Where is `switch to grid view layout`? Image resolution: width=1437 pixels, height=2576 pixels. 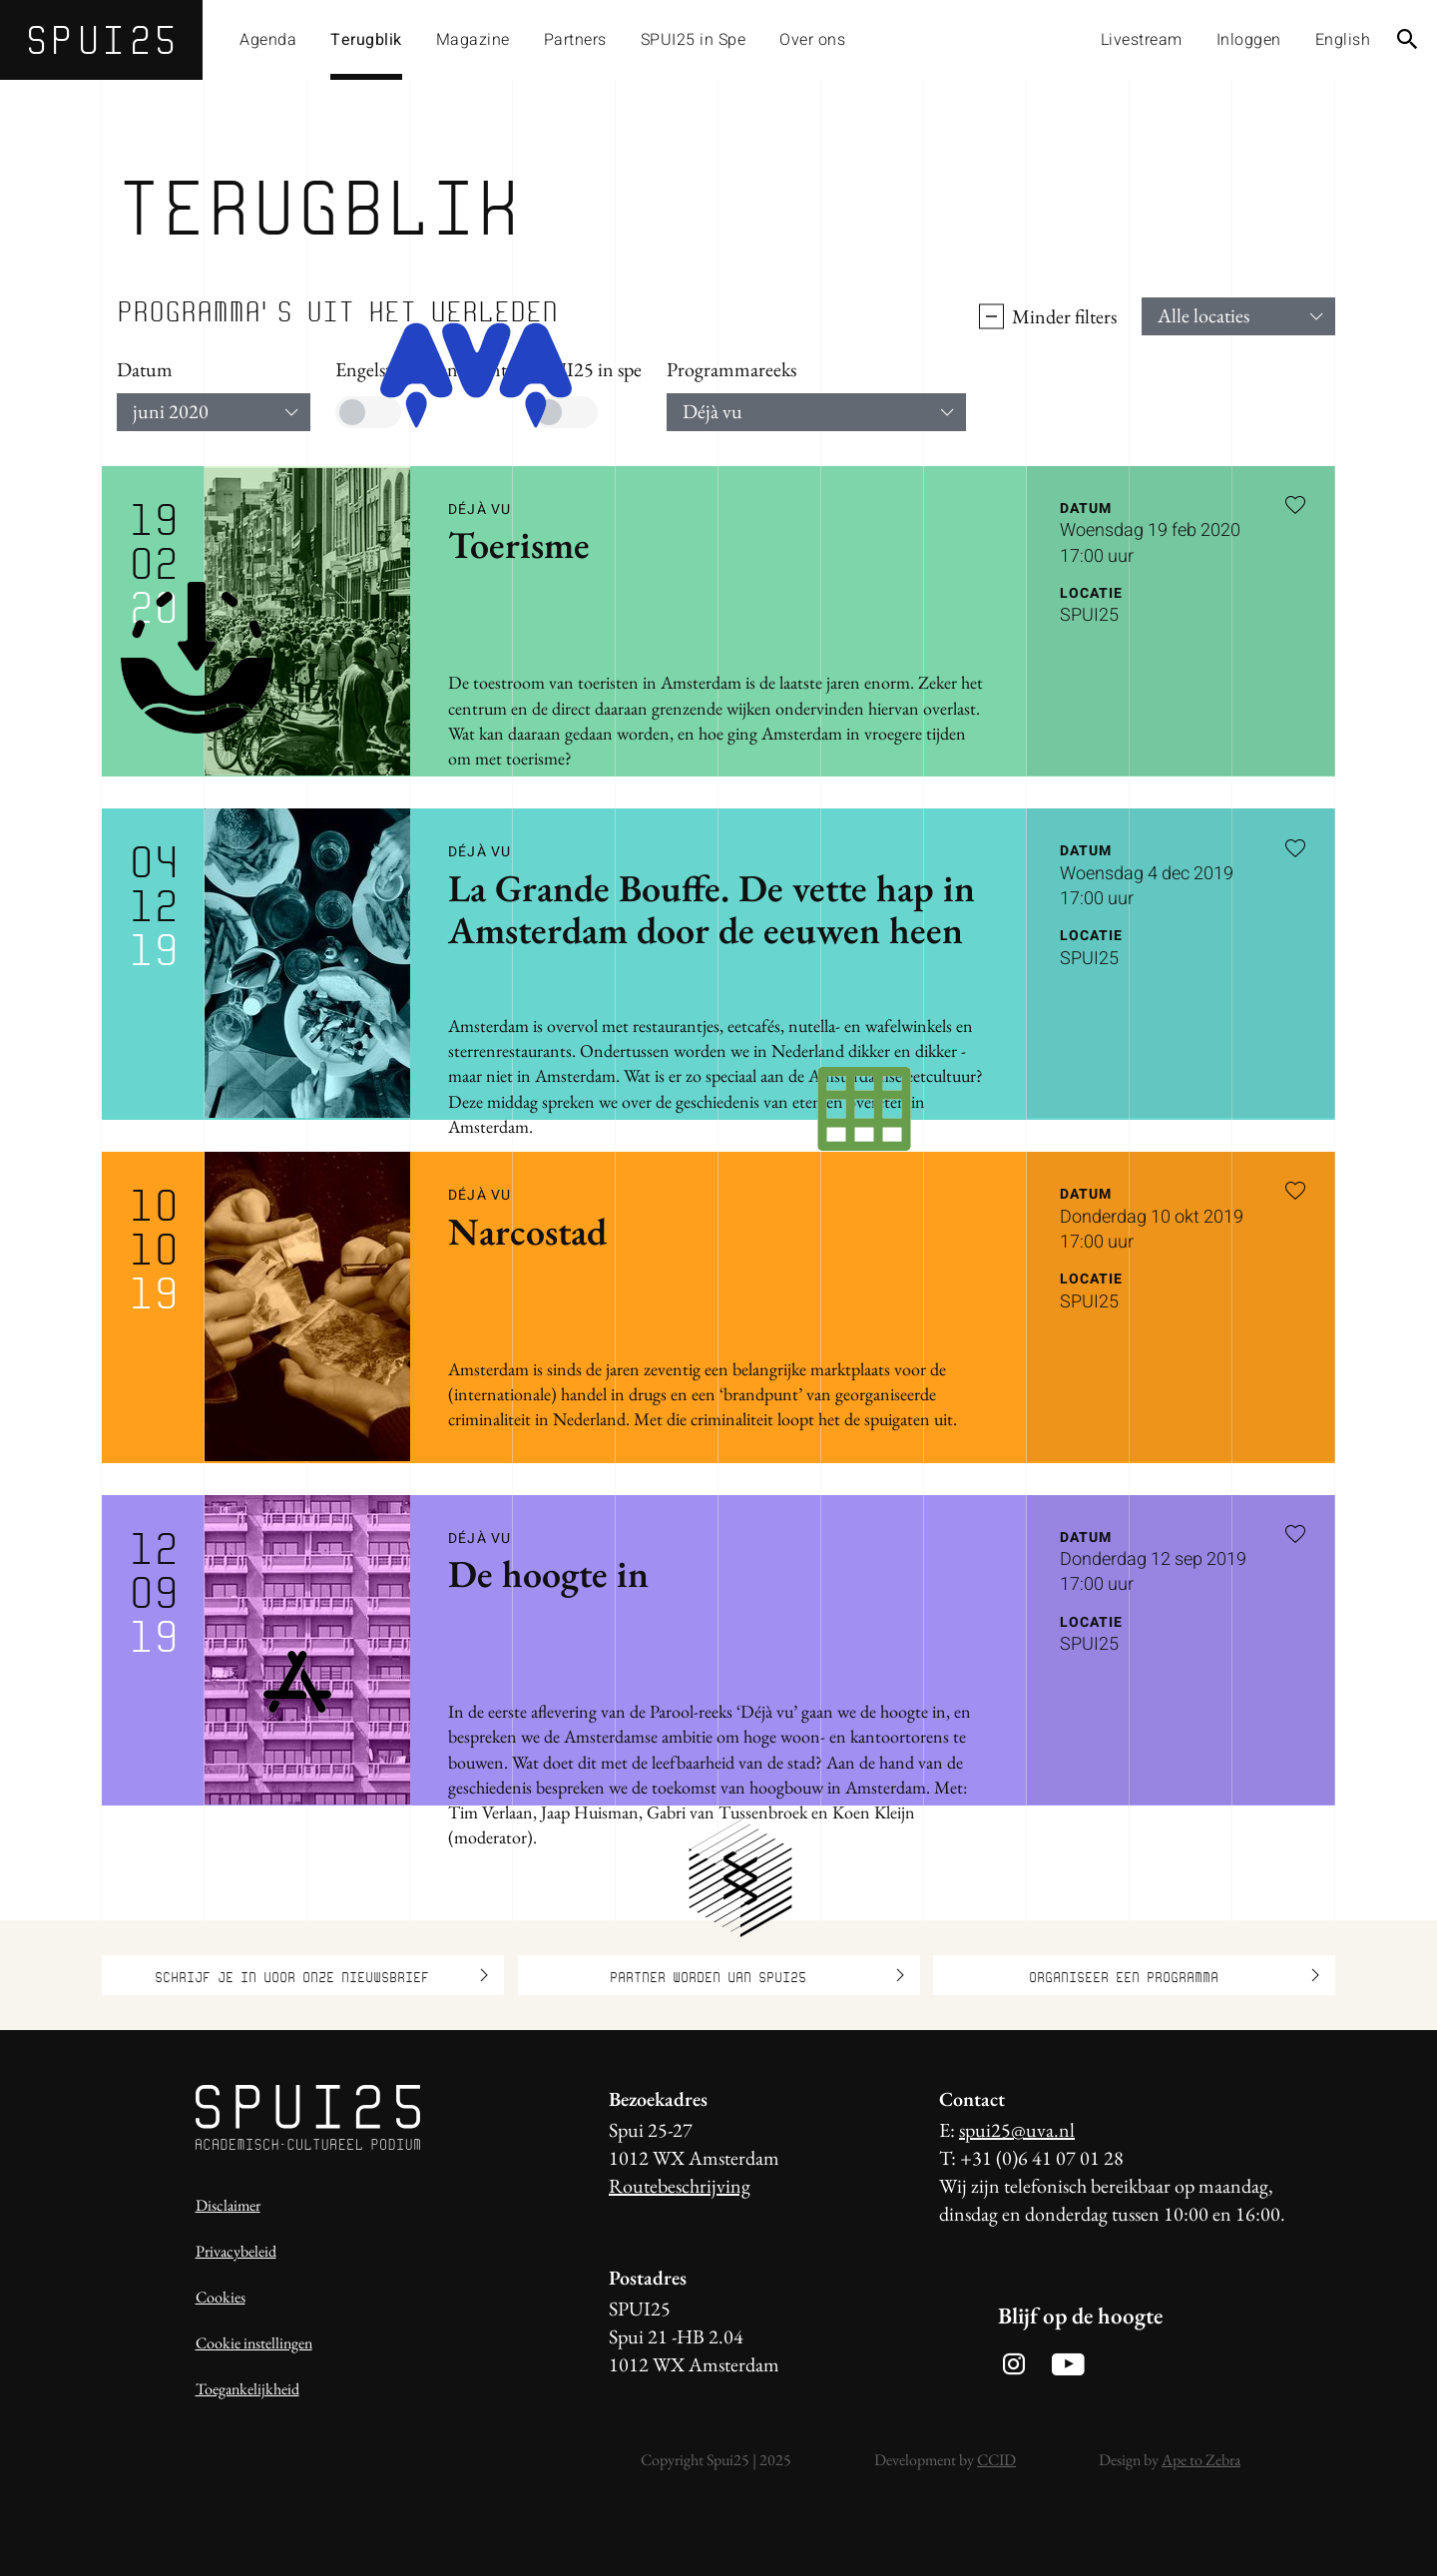
switch to grid view layout is located at coordinates (864, 1109).